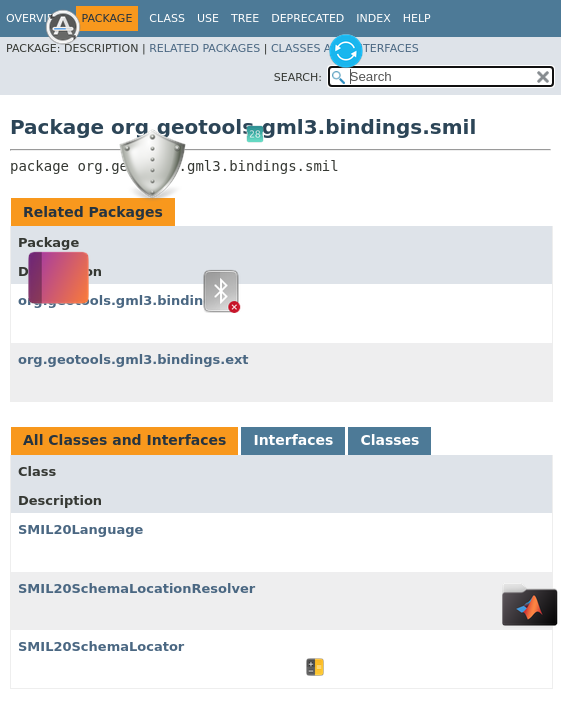 This screenshot has width=561, height=720. Describe the element at coordinates (63, 27) in the screenshot. I see `open the software update application` at that location.